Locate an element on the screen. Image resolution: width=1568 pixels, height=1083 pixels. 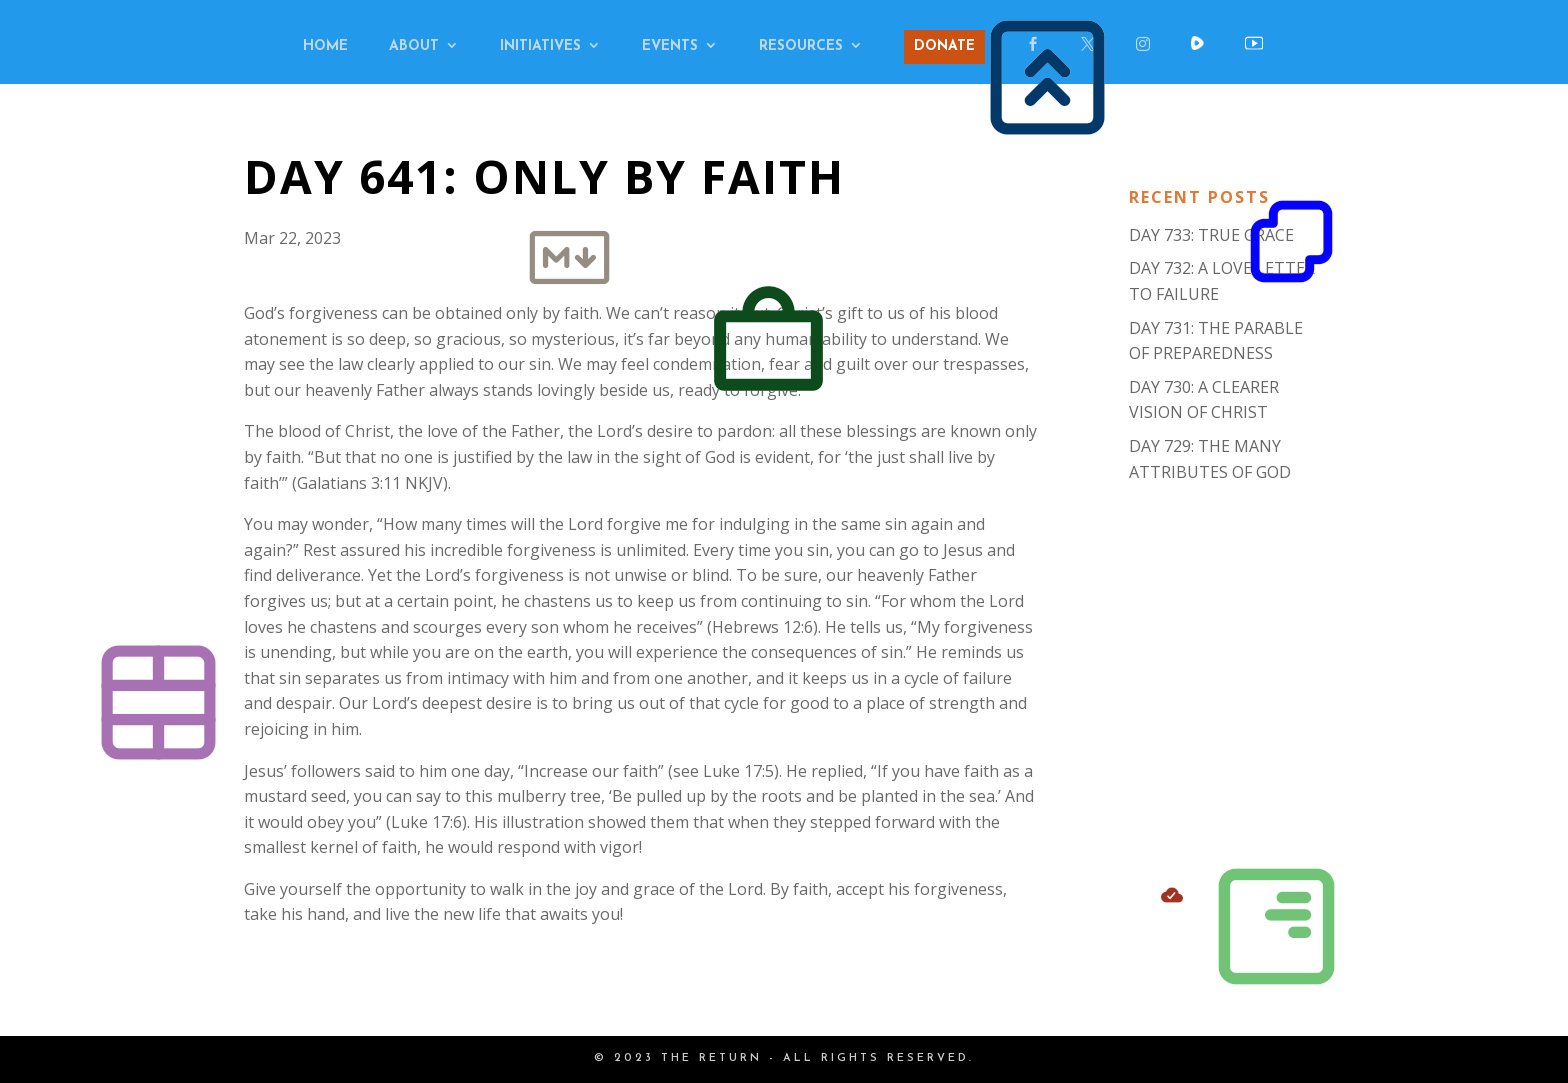
align content to the top-right corner is located at coordinates (1276, 926).